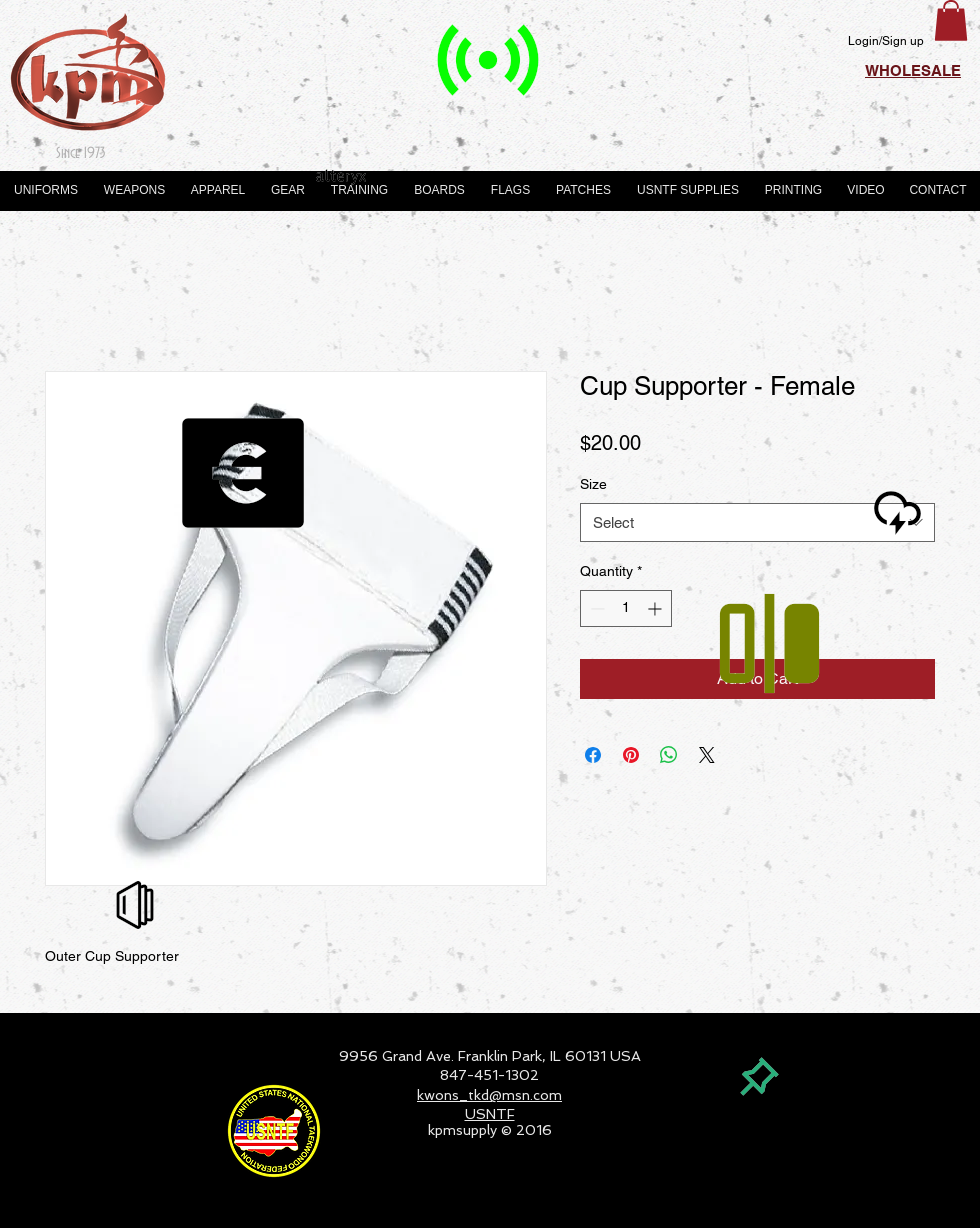  What do you see at coordinates (758, 1078) in the screenshot?
I see `pin an item for quick access` at bounding box center [758, 1078].